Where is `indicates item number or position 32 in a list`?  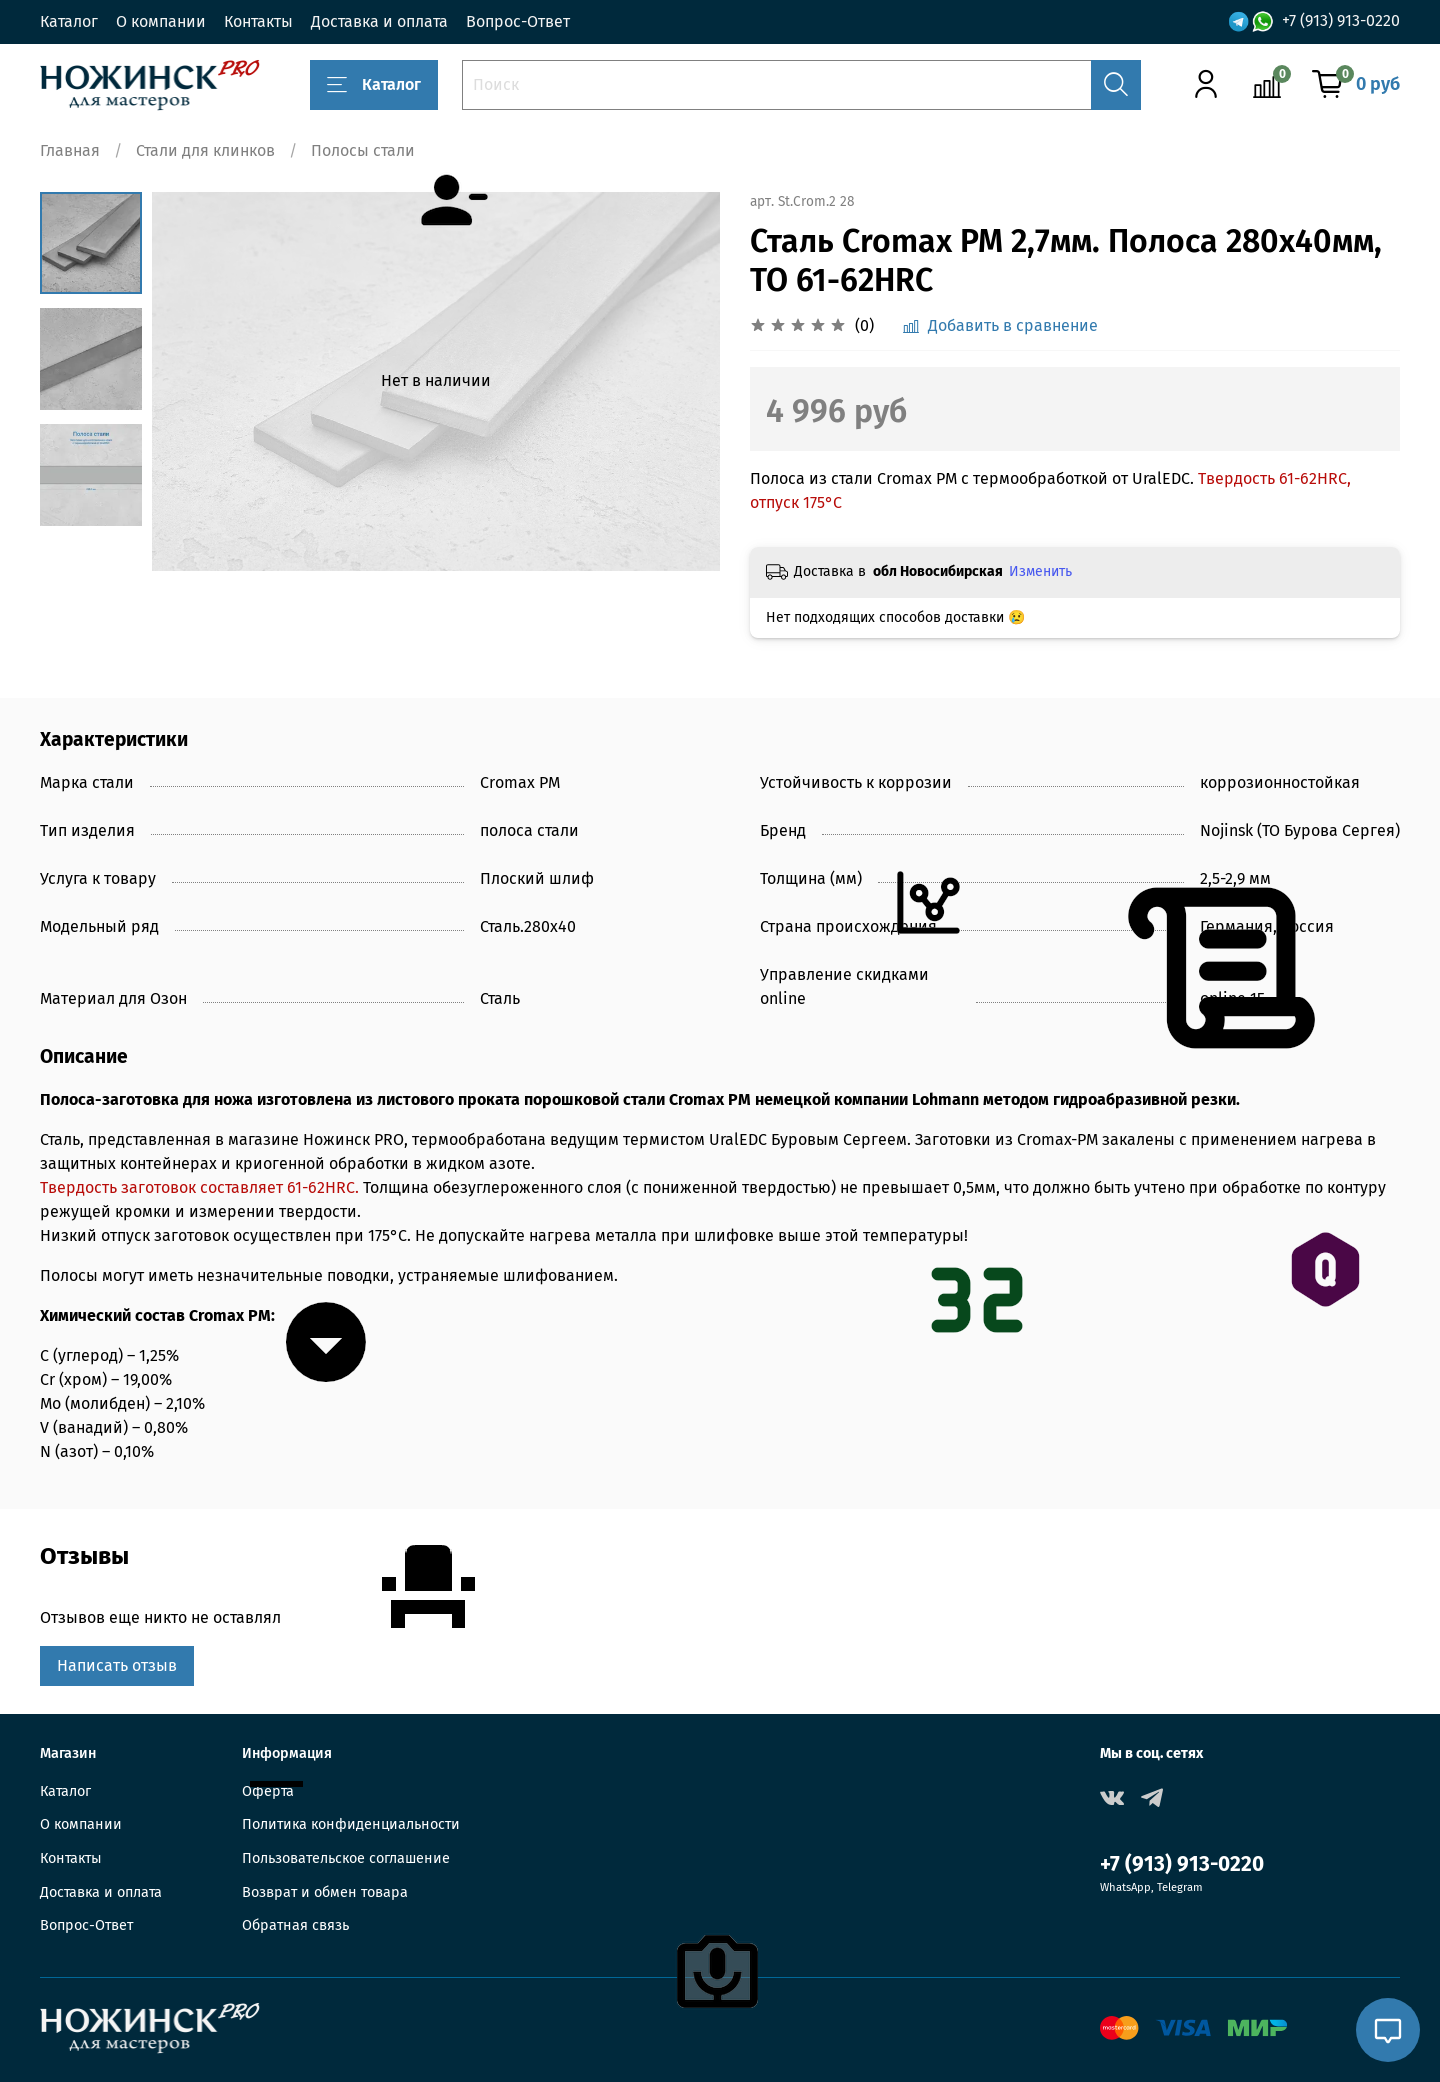
indicates item number or position 32 in a list is located at coordinates (977, 1300).